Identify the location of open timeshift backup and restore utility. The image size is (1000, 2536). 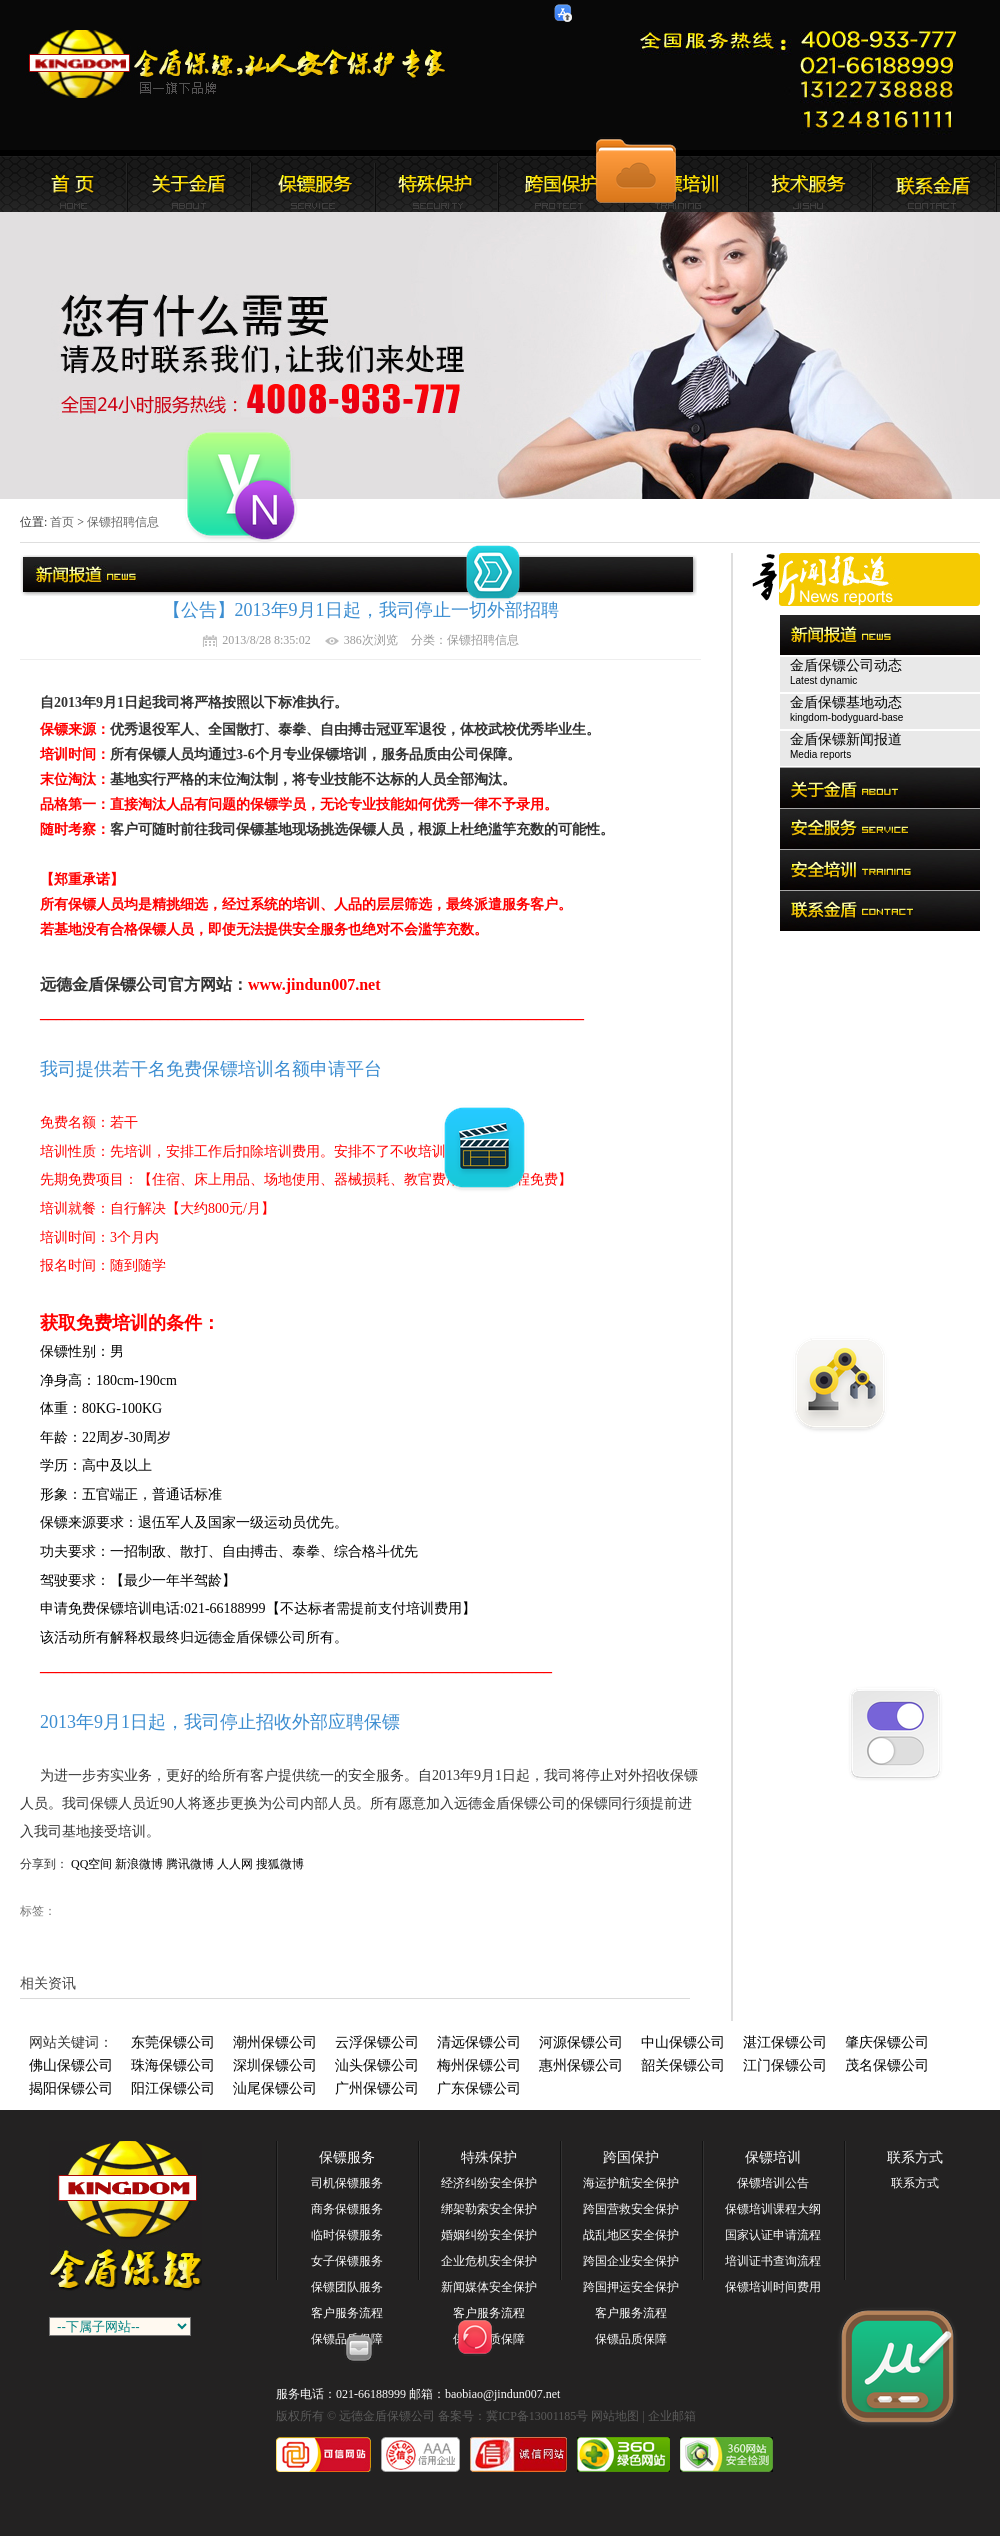
(475, 2337).